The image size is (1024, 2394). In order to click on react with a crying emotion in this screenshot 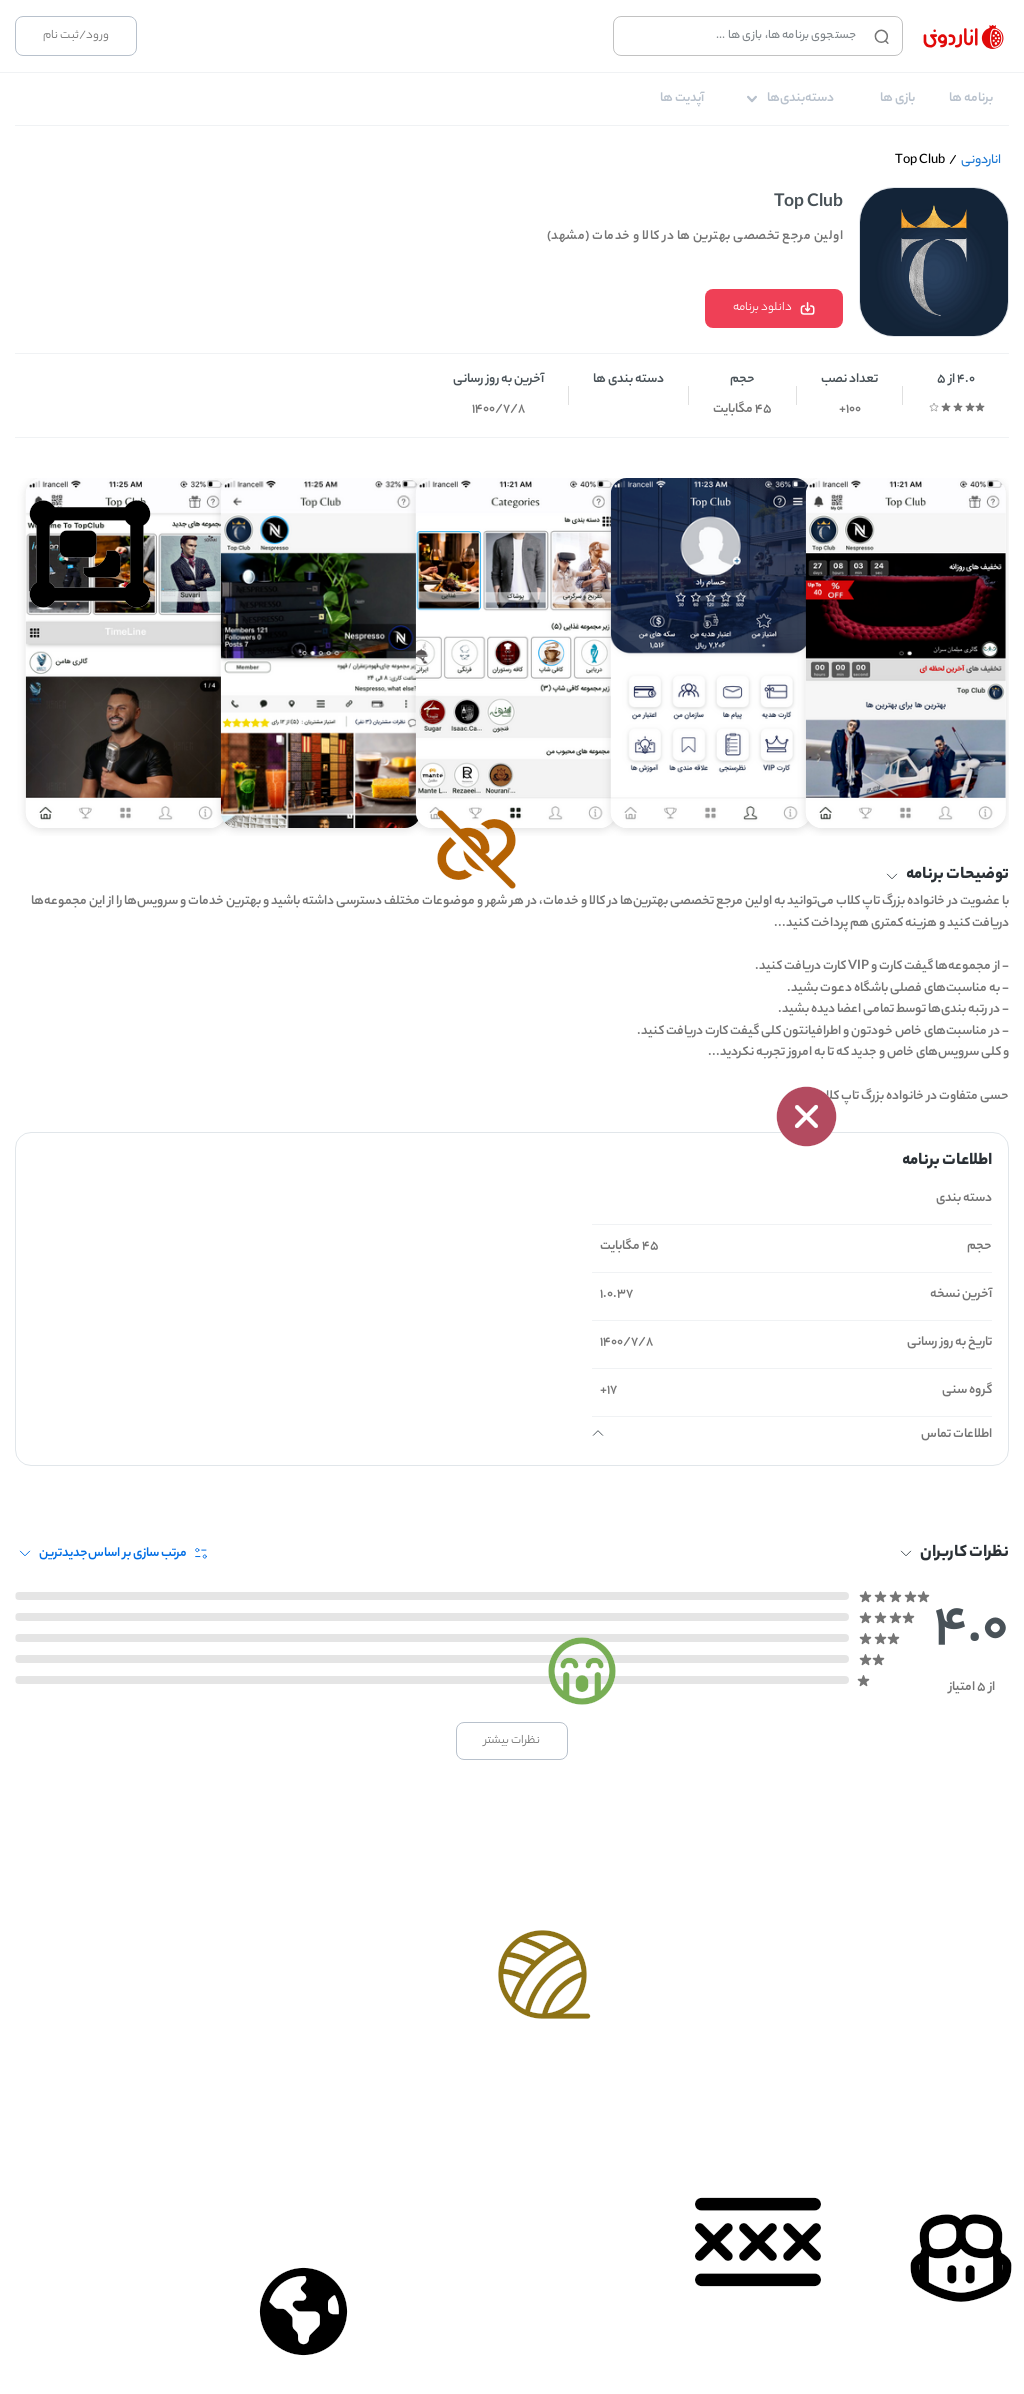, I will do `click(582, 1671)`.